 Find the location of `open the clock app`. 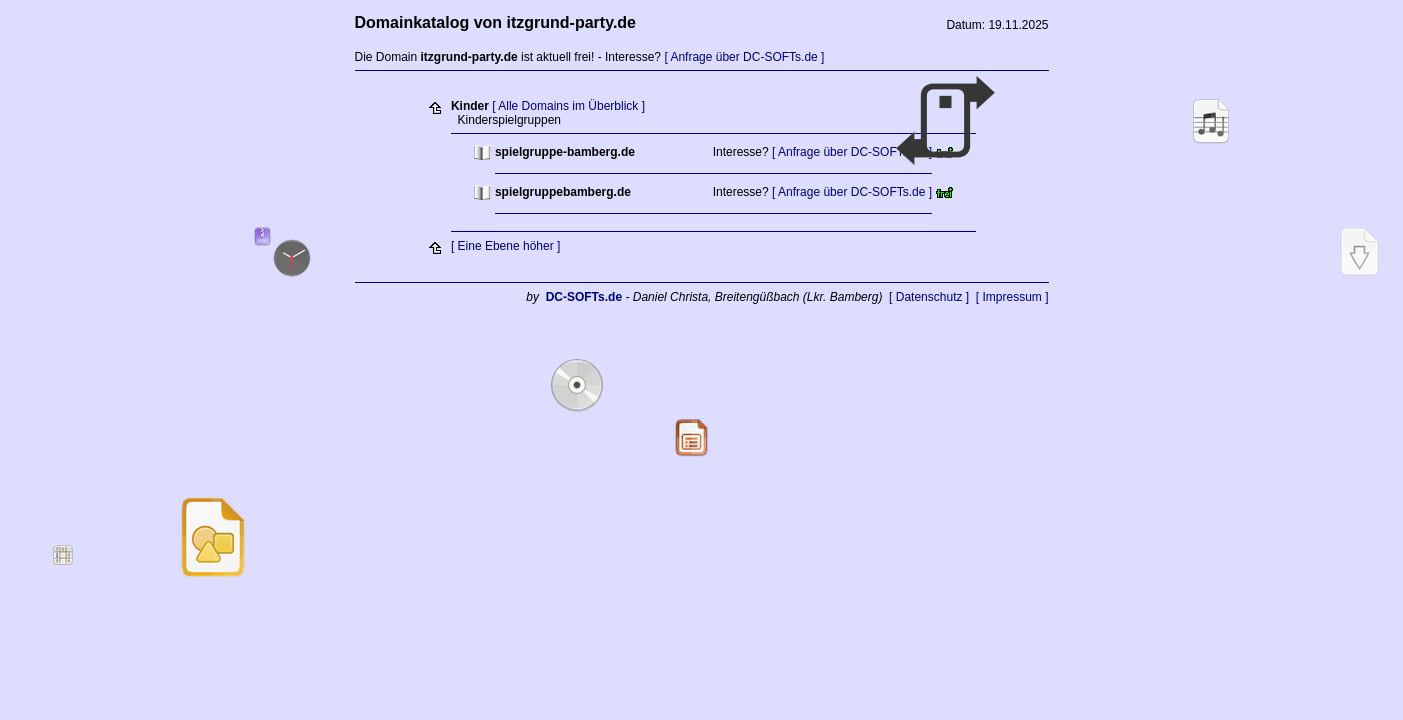

open the clock app is located at coordinates (292, 258).